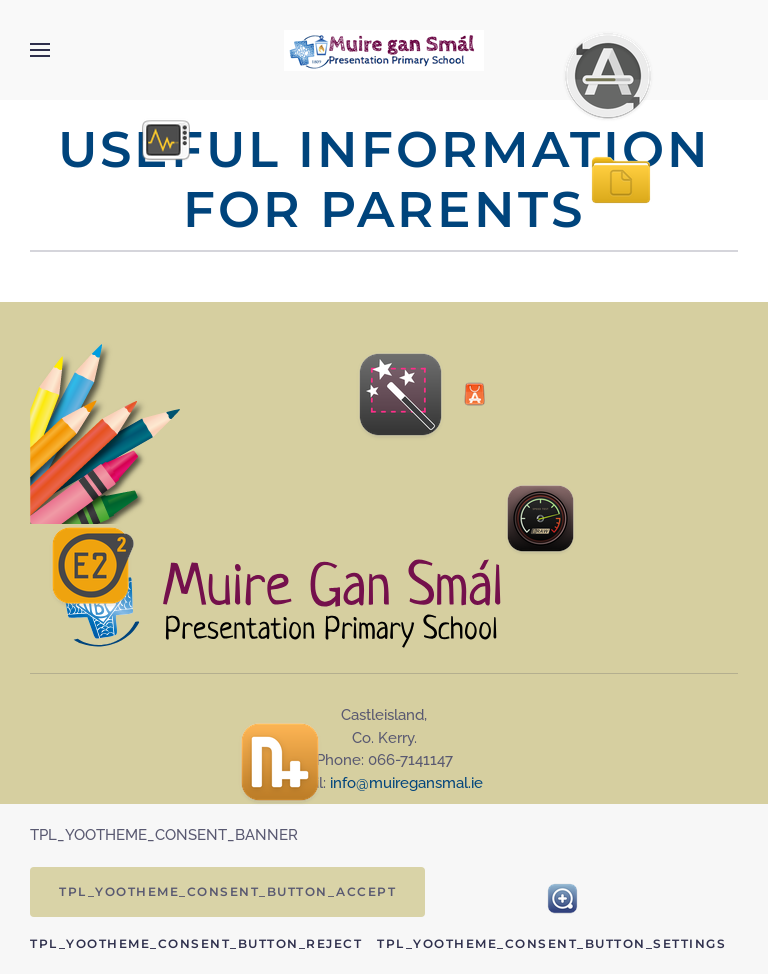 Image resolution: width=768 pixels, height=974 pixels. Describe the element at coordinates (400, 394) in the screenshot. I see `open normcap screen capture tool` at that location.